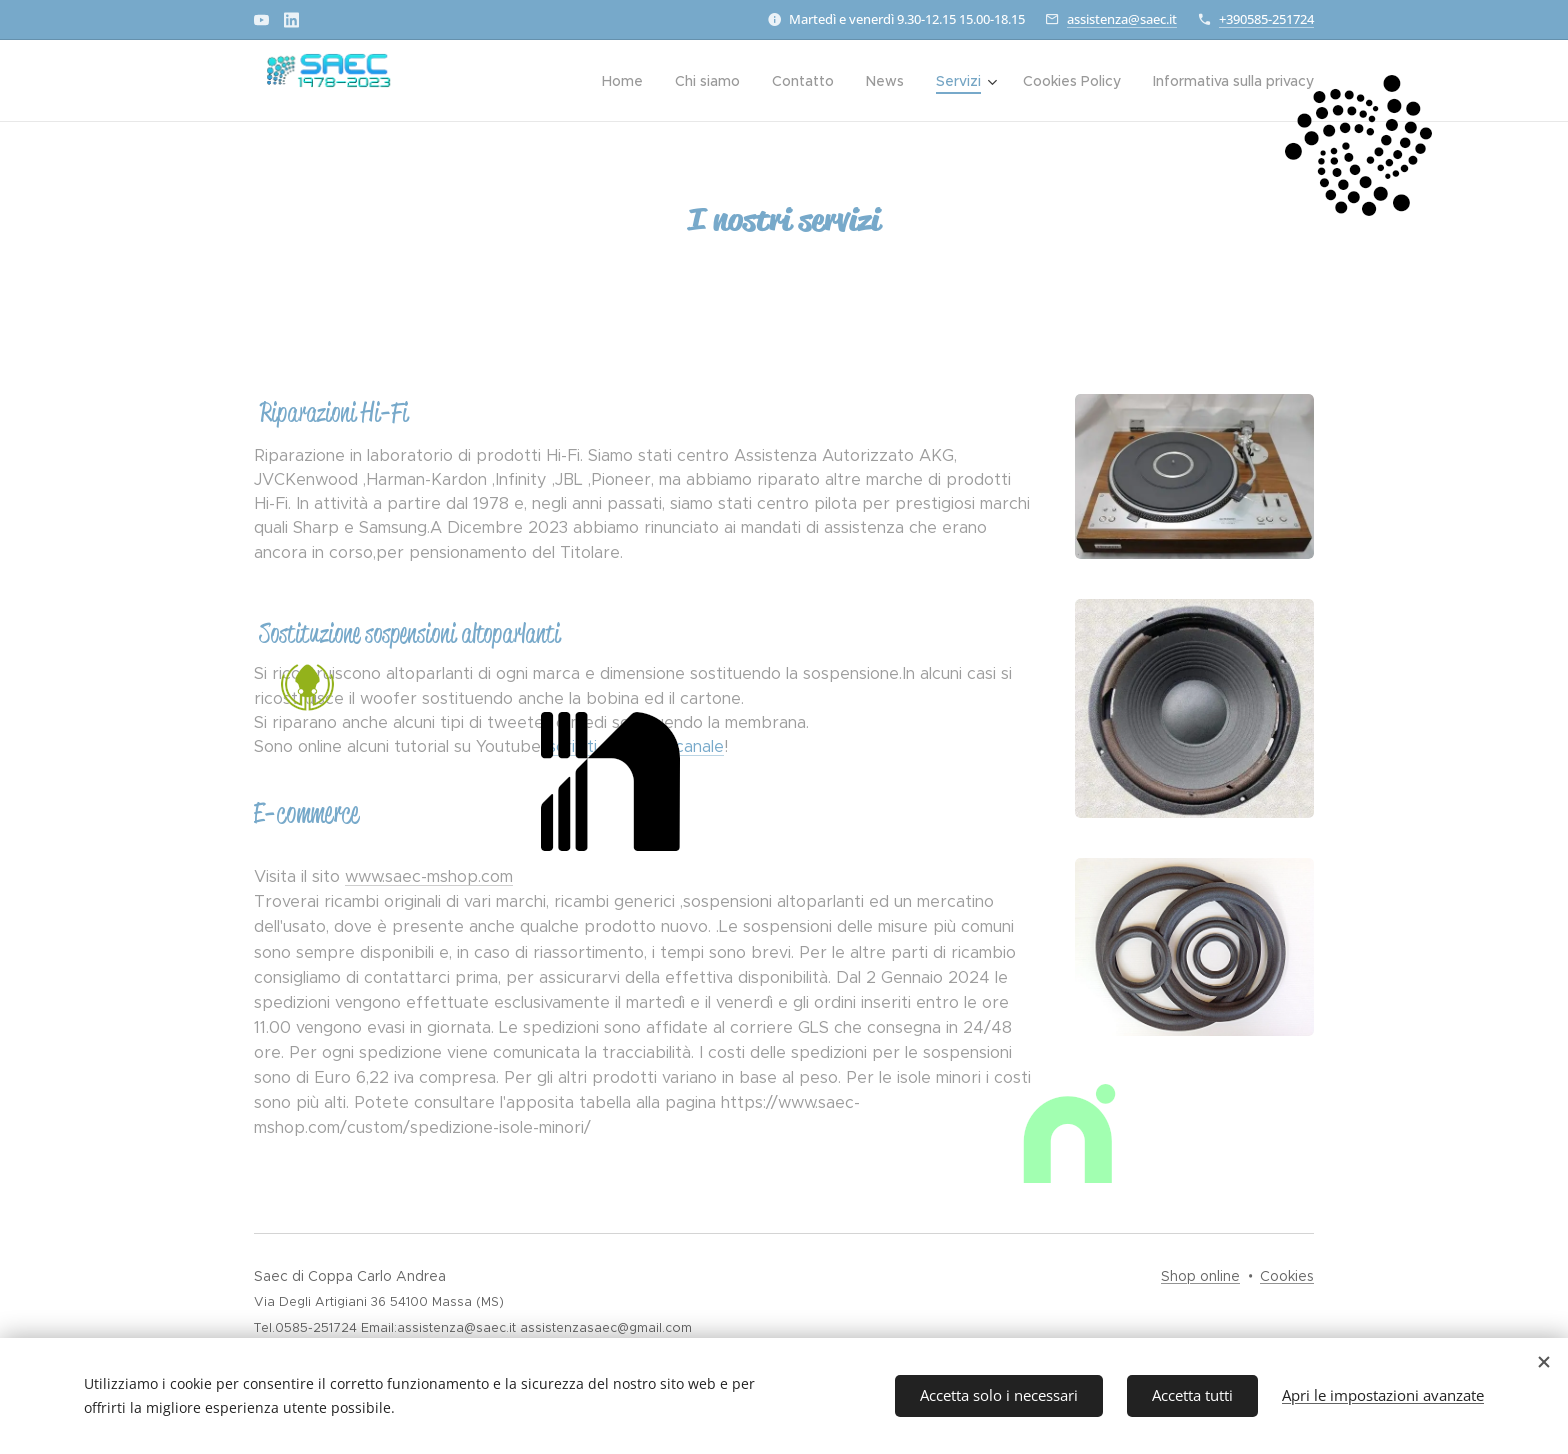 The height and width of the screenshot is (1454, 1568). I want to click on infracost cloud cost estimation tool logo, so click(610, 781).